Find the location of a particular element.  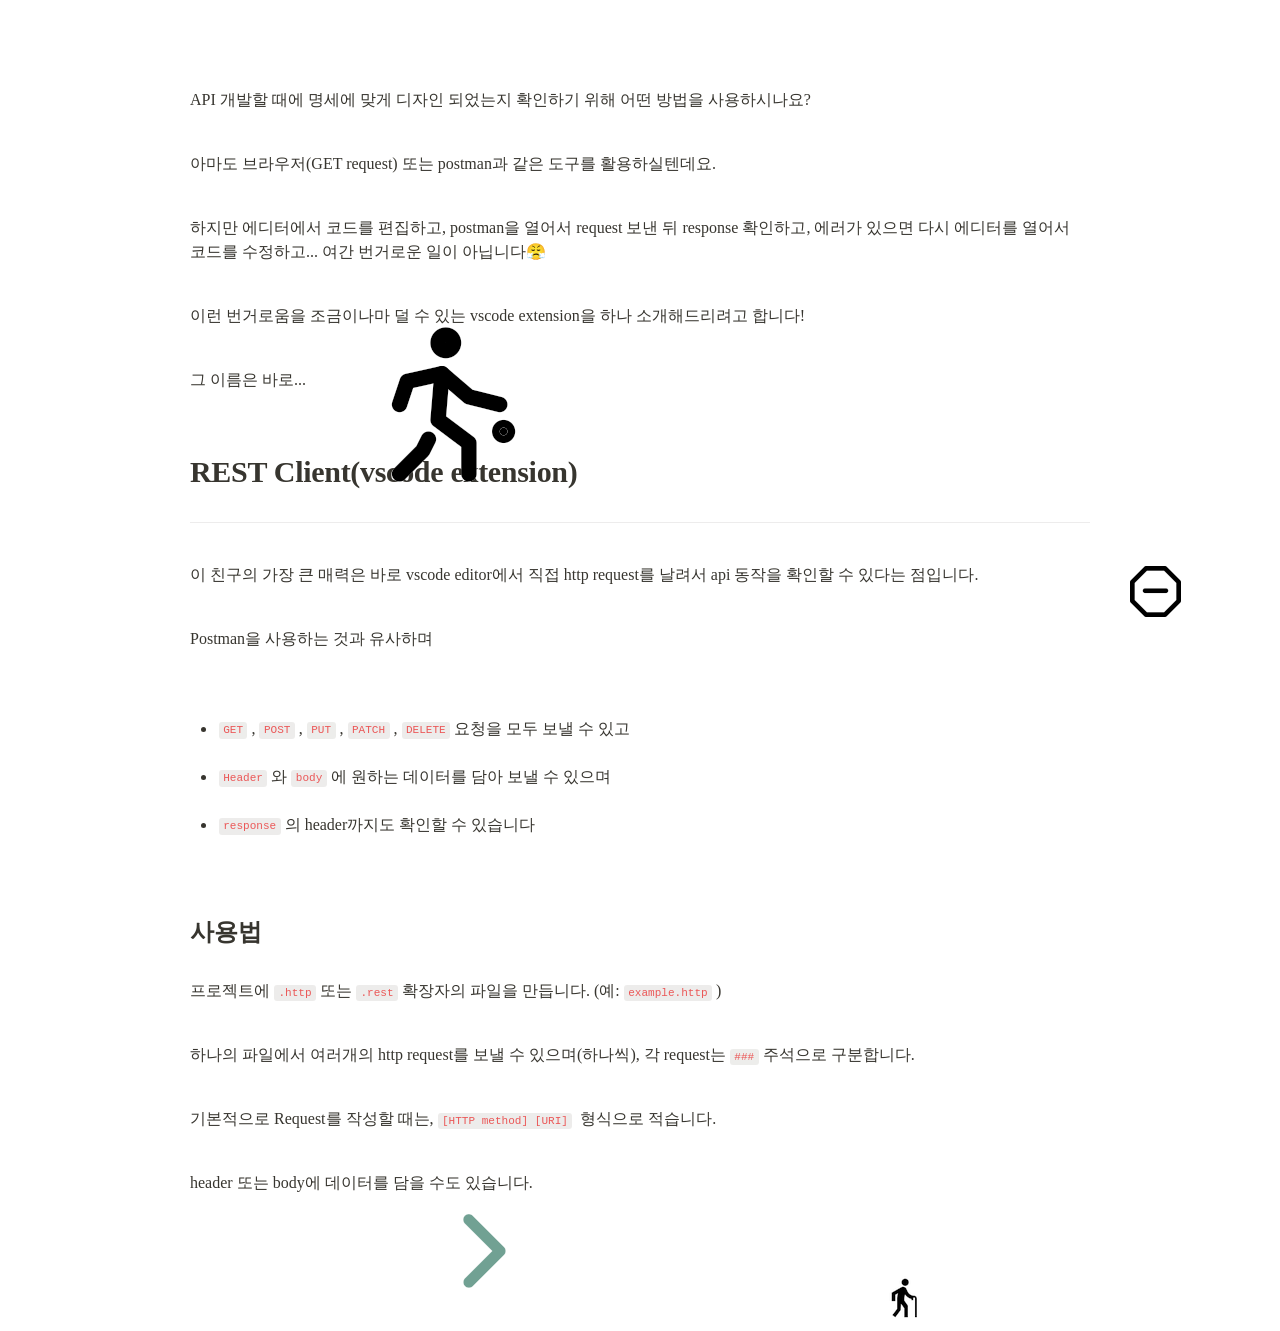

navigate to the next item or page is located at coordinates (478, 1251).